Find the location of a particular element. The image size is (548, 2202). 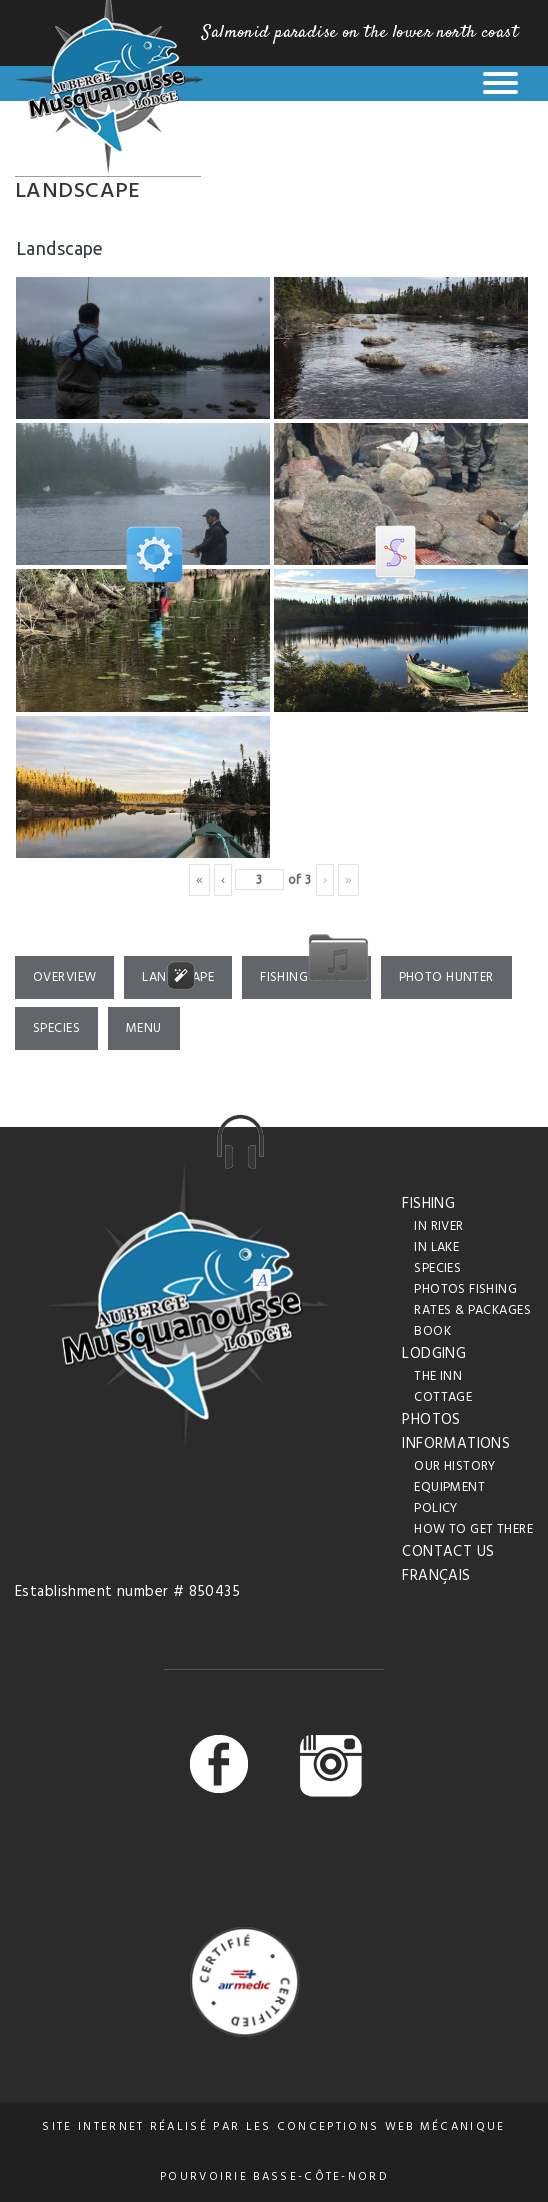

open a font file is located at coordinates (262, 1280).